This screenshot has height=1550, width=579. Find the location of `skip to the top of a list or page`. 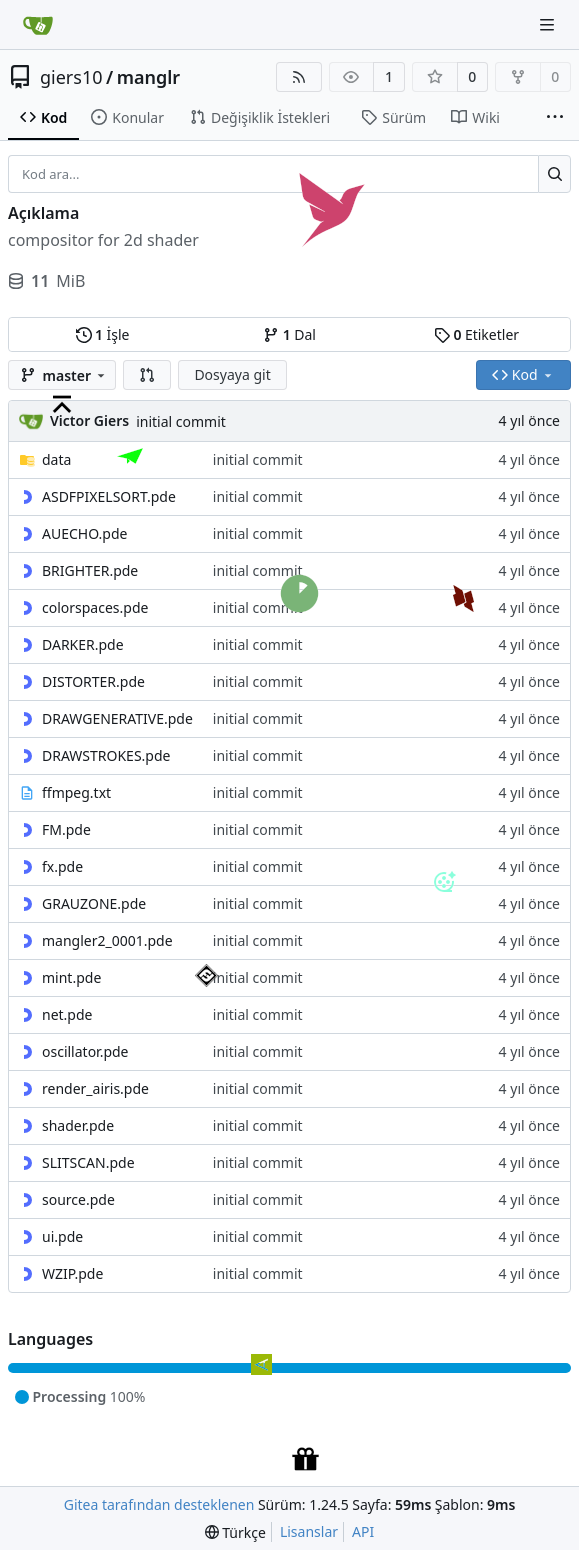

skip to the top of a list or page is located at coordinates (62, 403).